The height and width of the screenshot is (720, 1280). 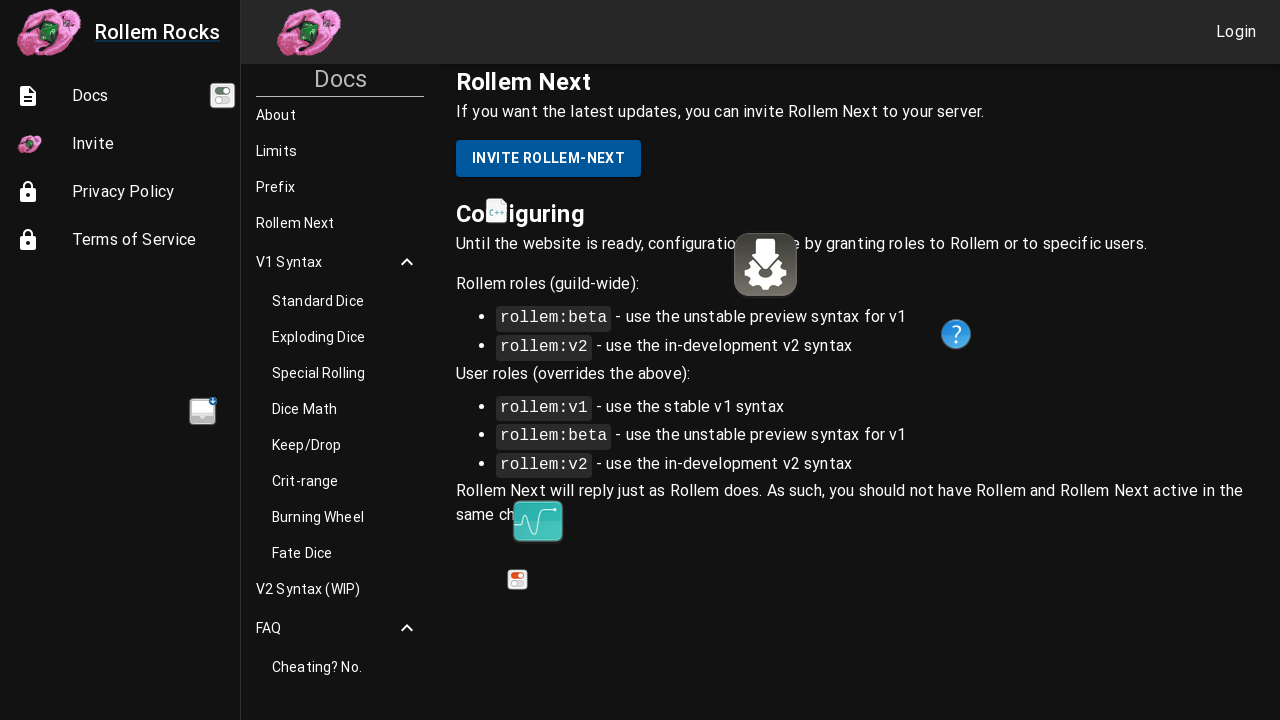 I want to click on open system resource monitor, so click(x=538, y=521).